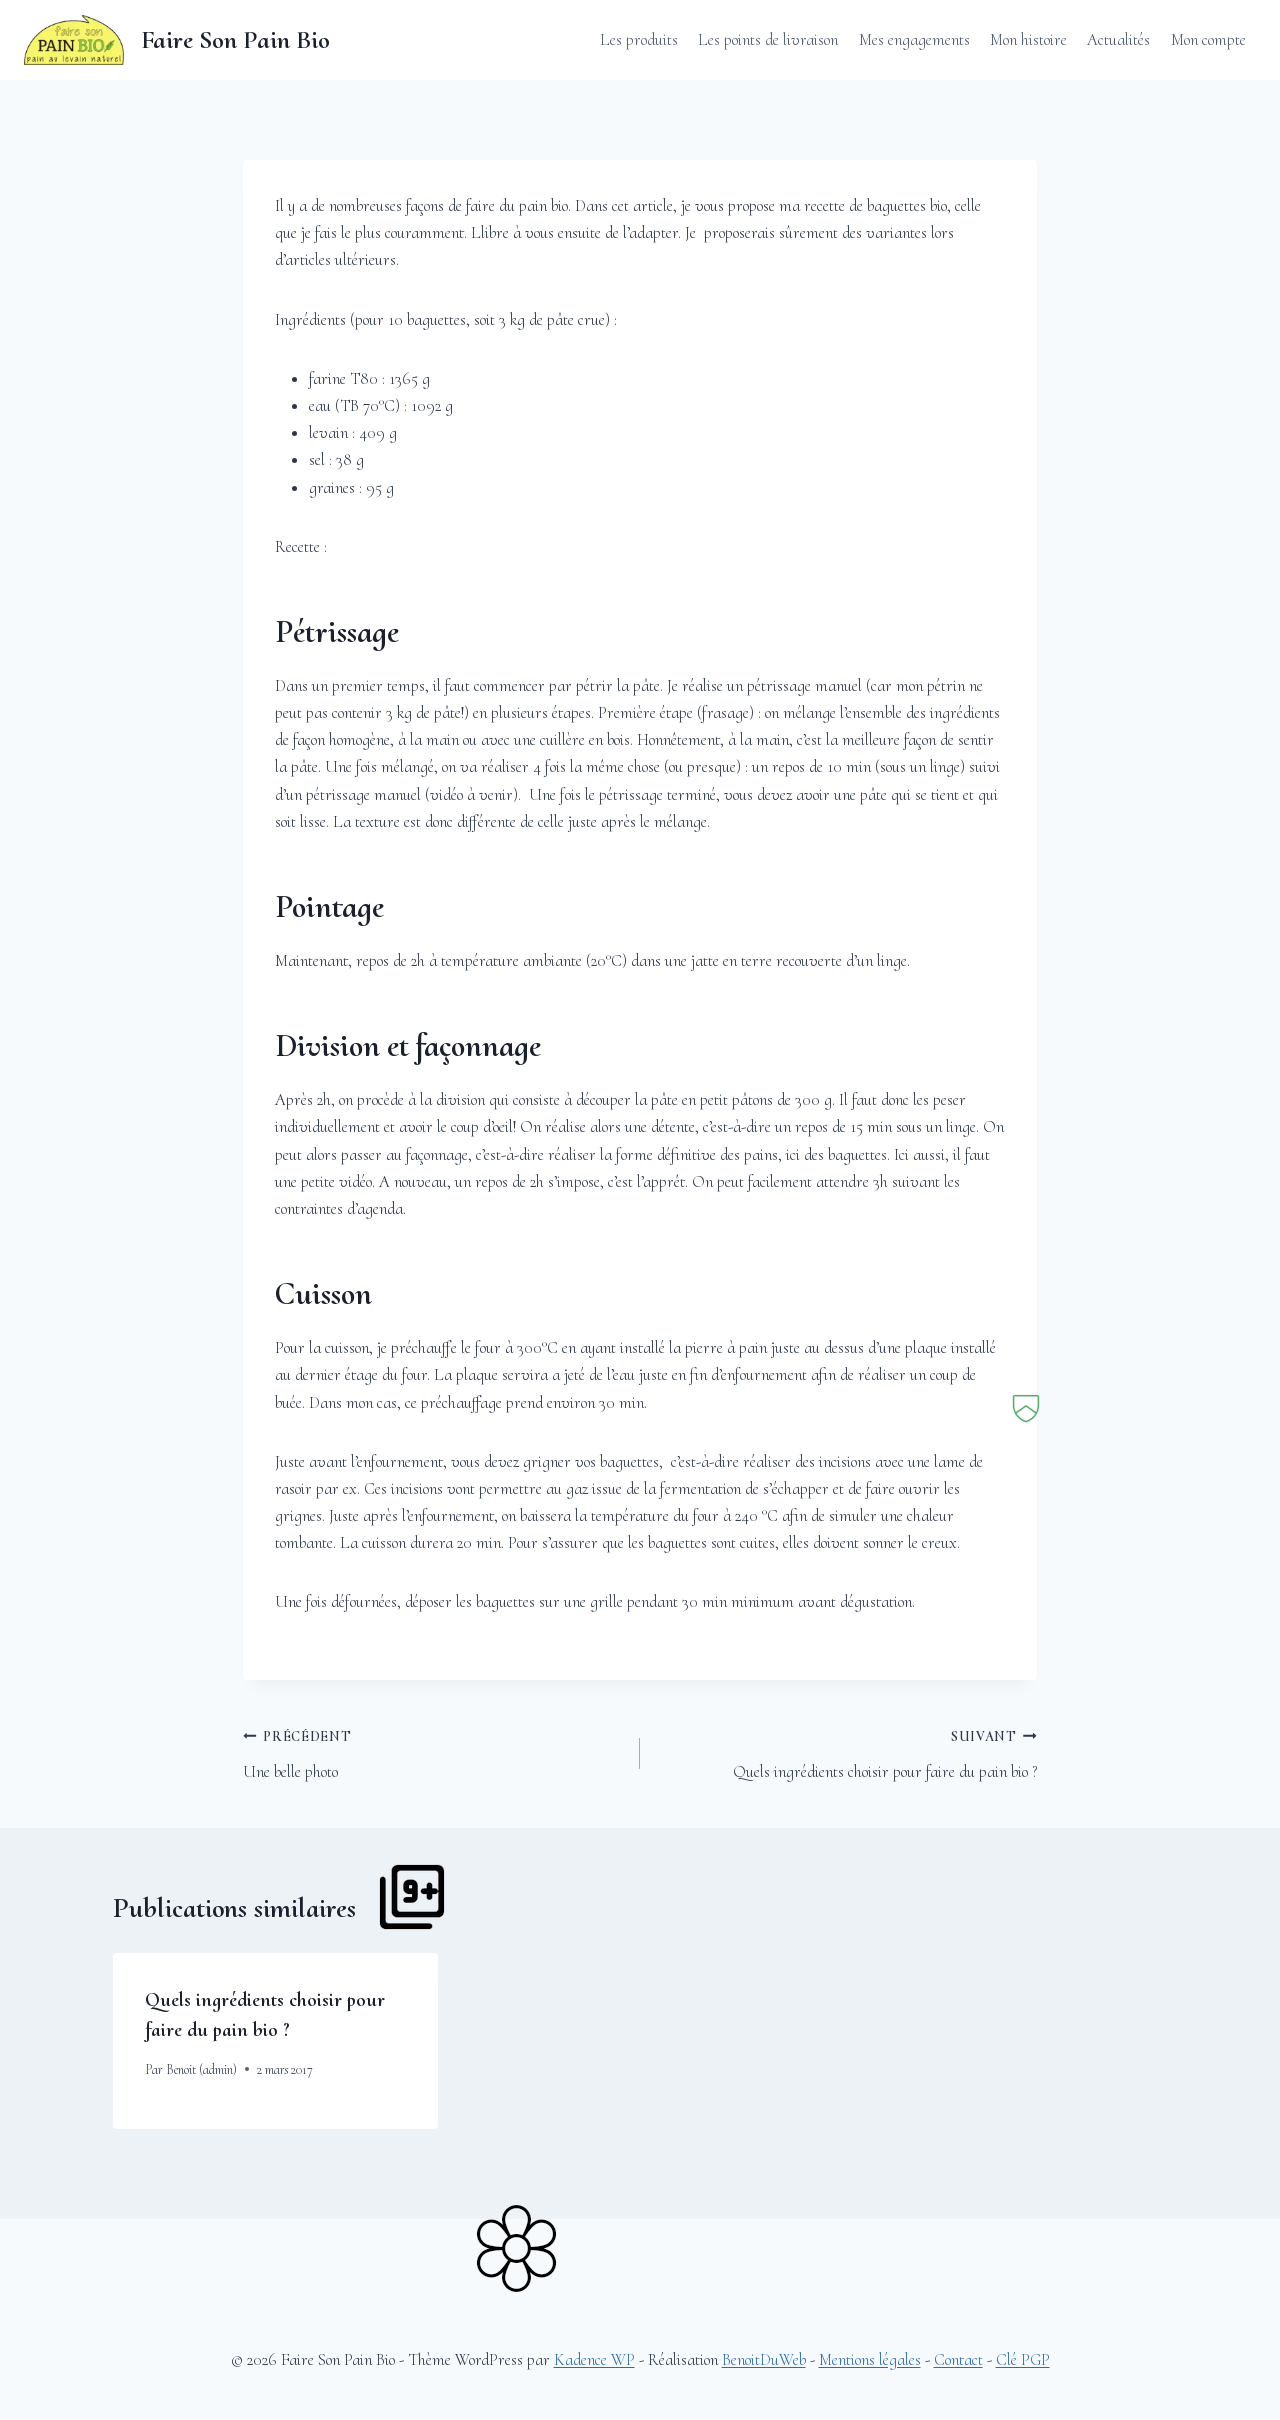  I want to click on security or protection status indicator, so click(1026, 1407).